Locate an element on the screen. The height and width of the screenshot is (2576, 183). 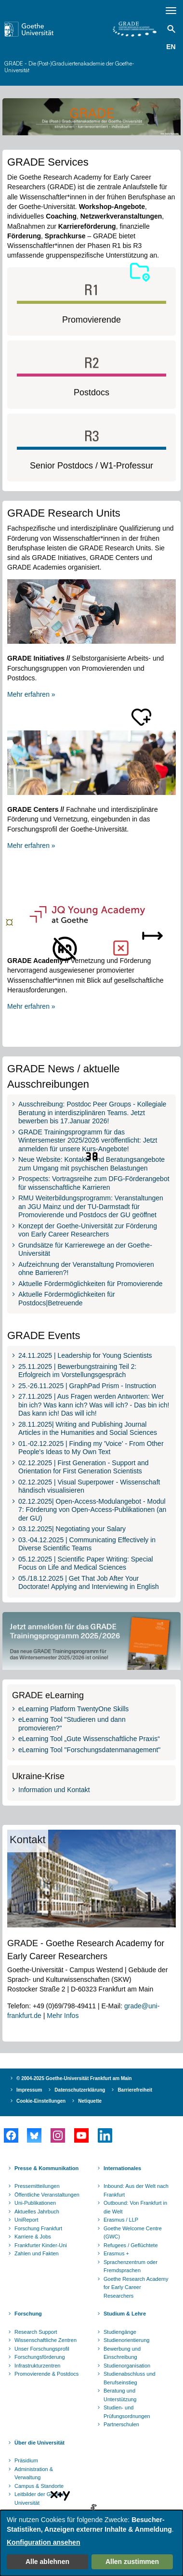
close or dismiss a dialog box is located at coordinates (121, 948).